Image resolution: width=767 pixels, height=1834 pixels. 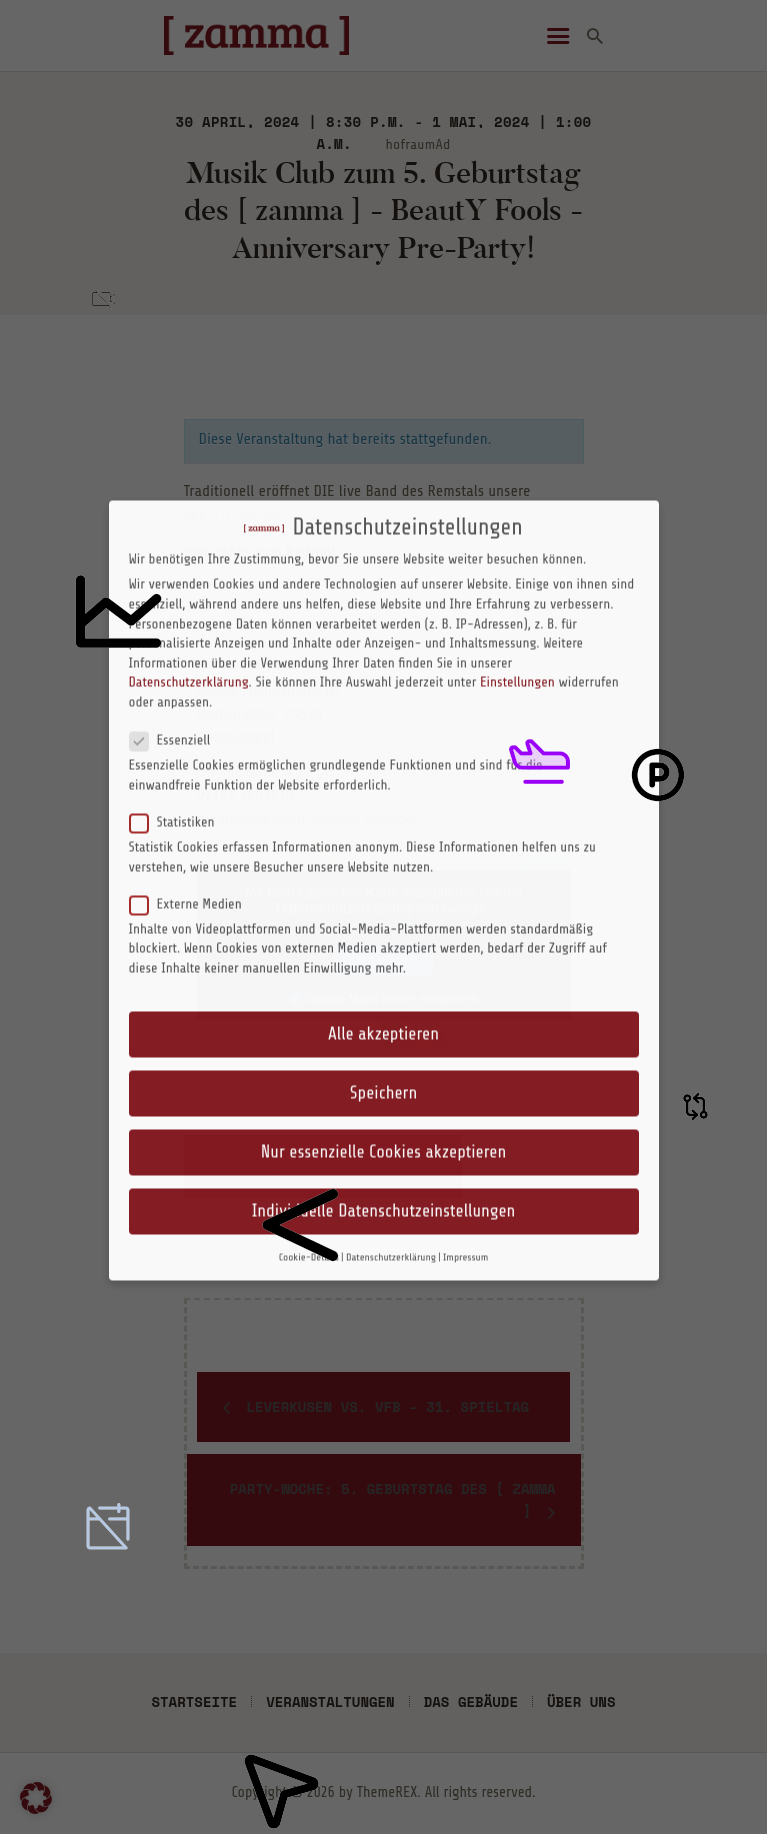 I want to click on compare branches or commits in version control, so click(x=695, y=1106).